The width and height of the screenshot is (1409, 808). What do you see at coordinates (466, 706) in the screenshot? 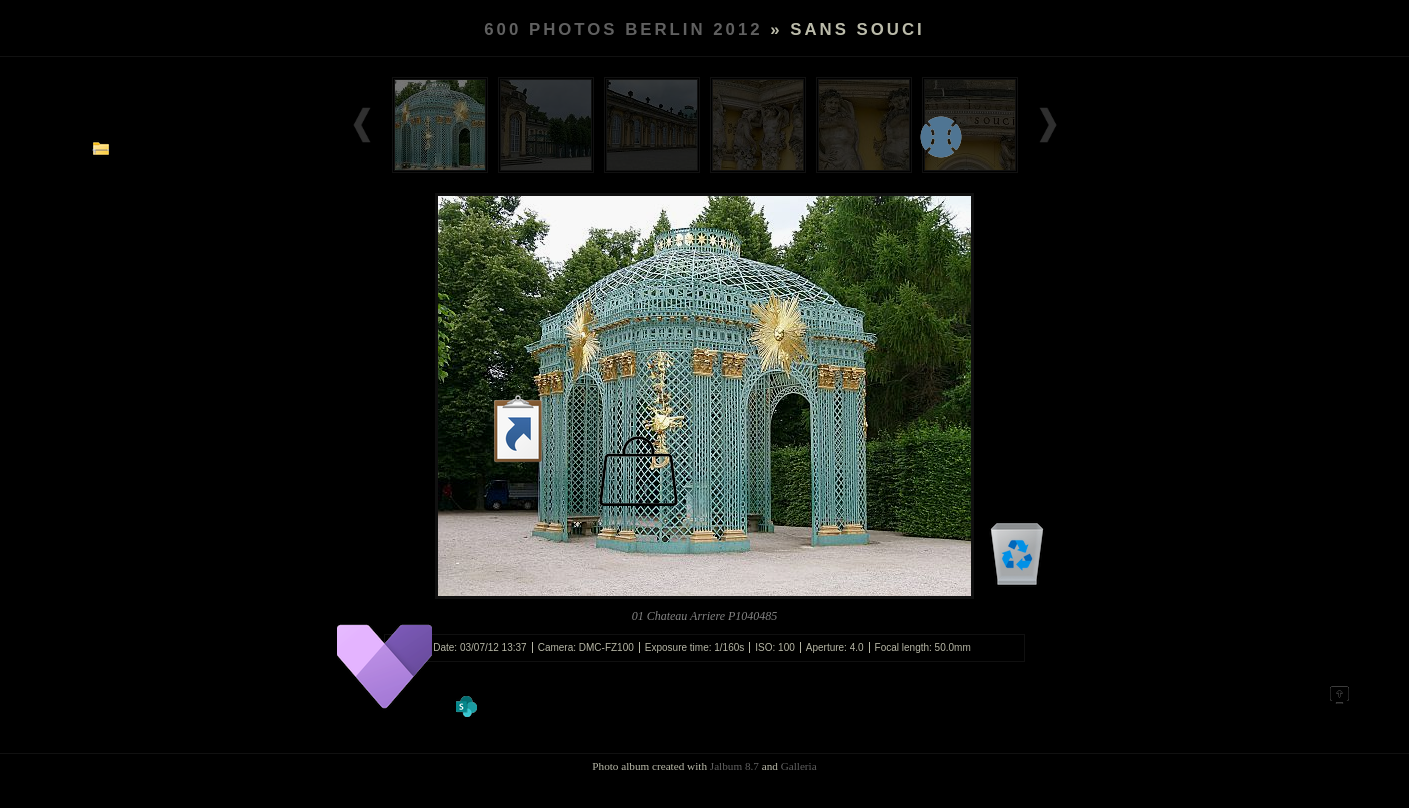
I see `open Microsoft SharePoint app` at bounding box center [466, 706].